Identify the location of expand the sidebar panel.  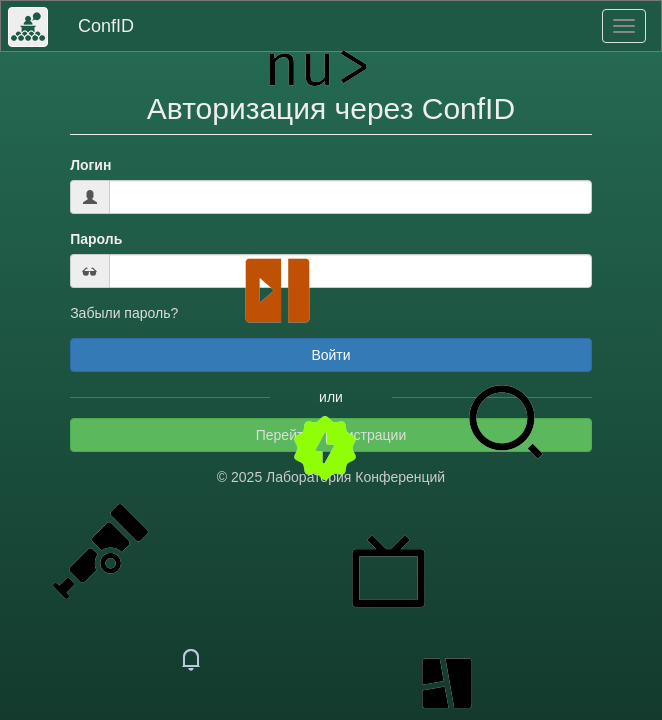
(277, 290).